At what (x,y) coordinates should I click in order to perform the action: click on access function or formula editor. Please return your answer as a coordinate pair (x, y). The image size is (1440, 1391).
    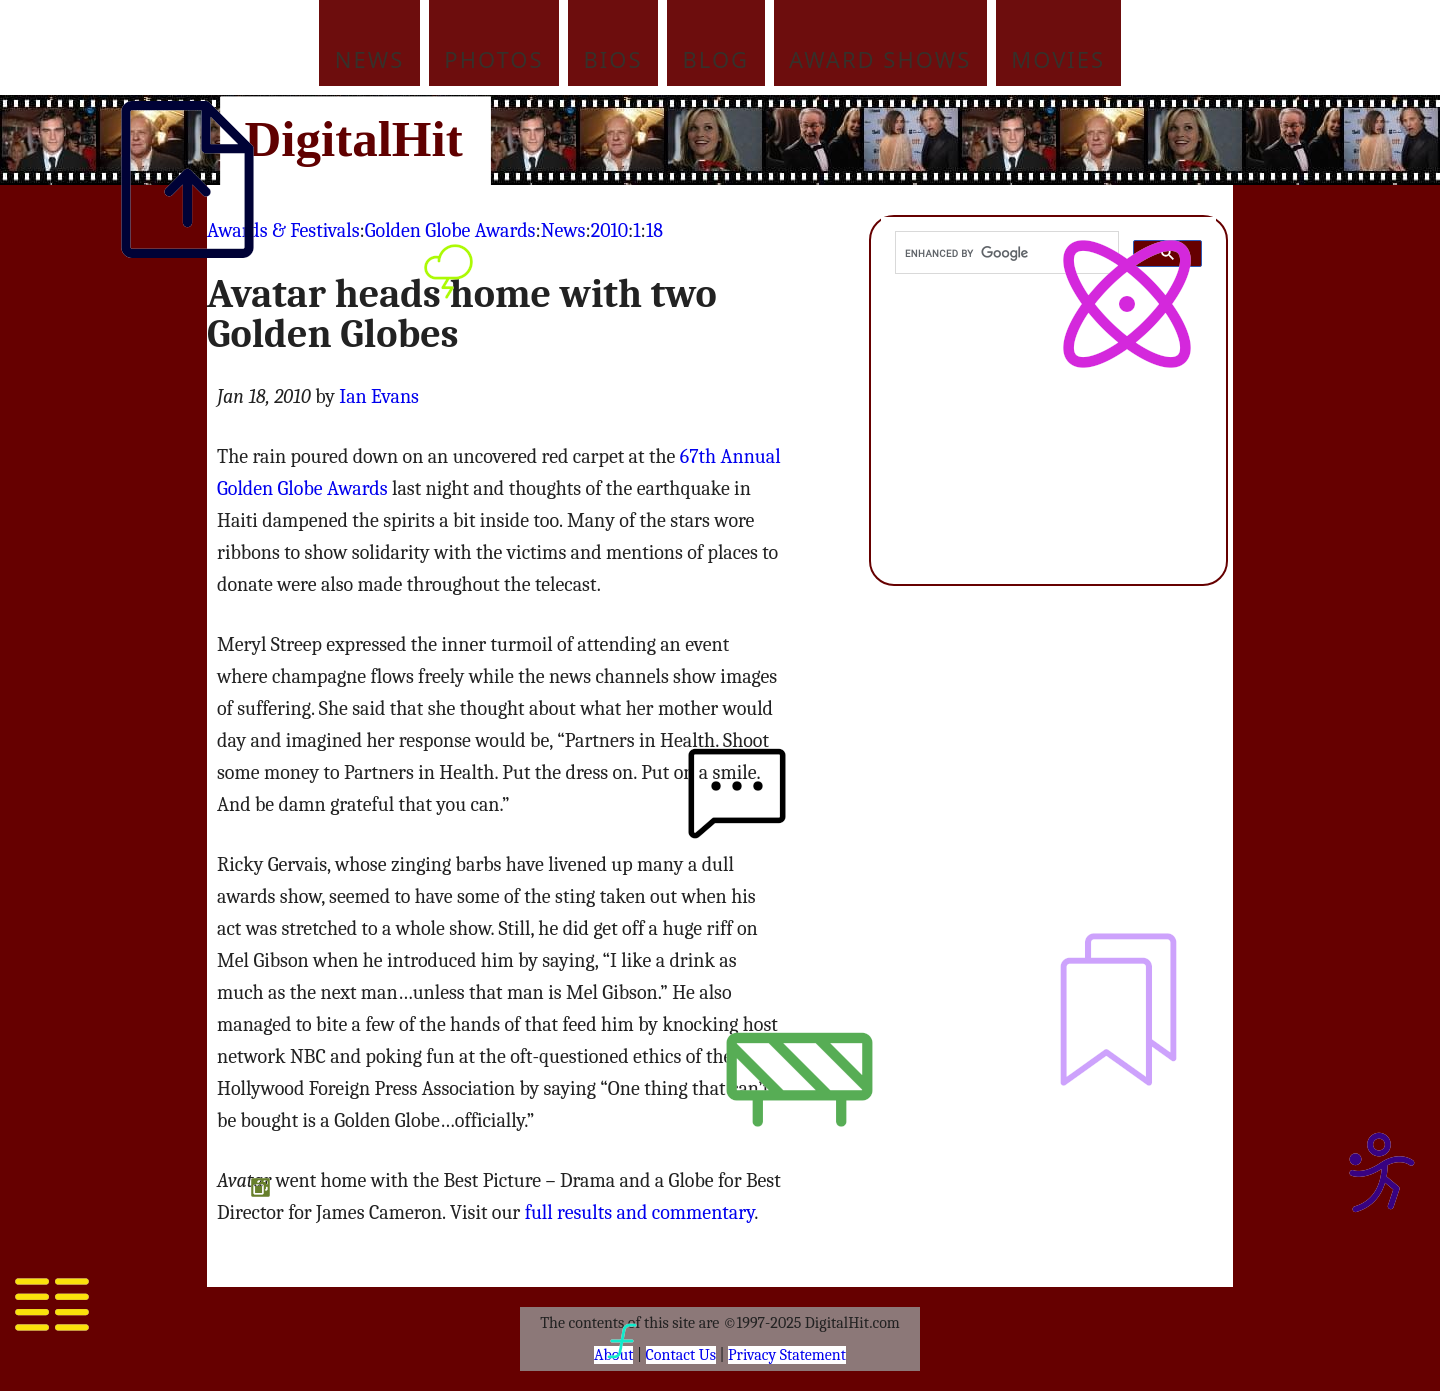
    Looking at the image, I should click on (622, 1341).